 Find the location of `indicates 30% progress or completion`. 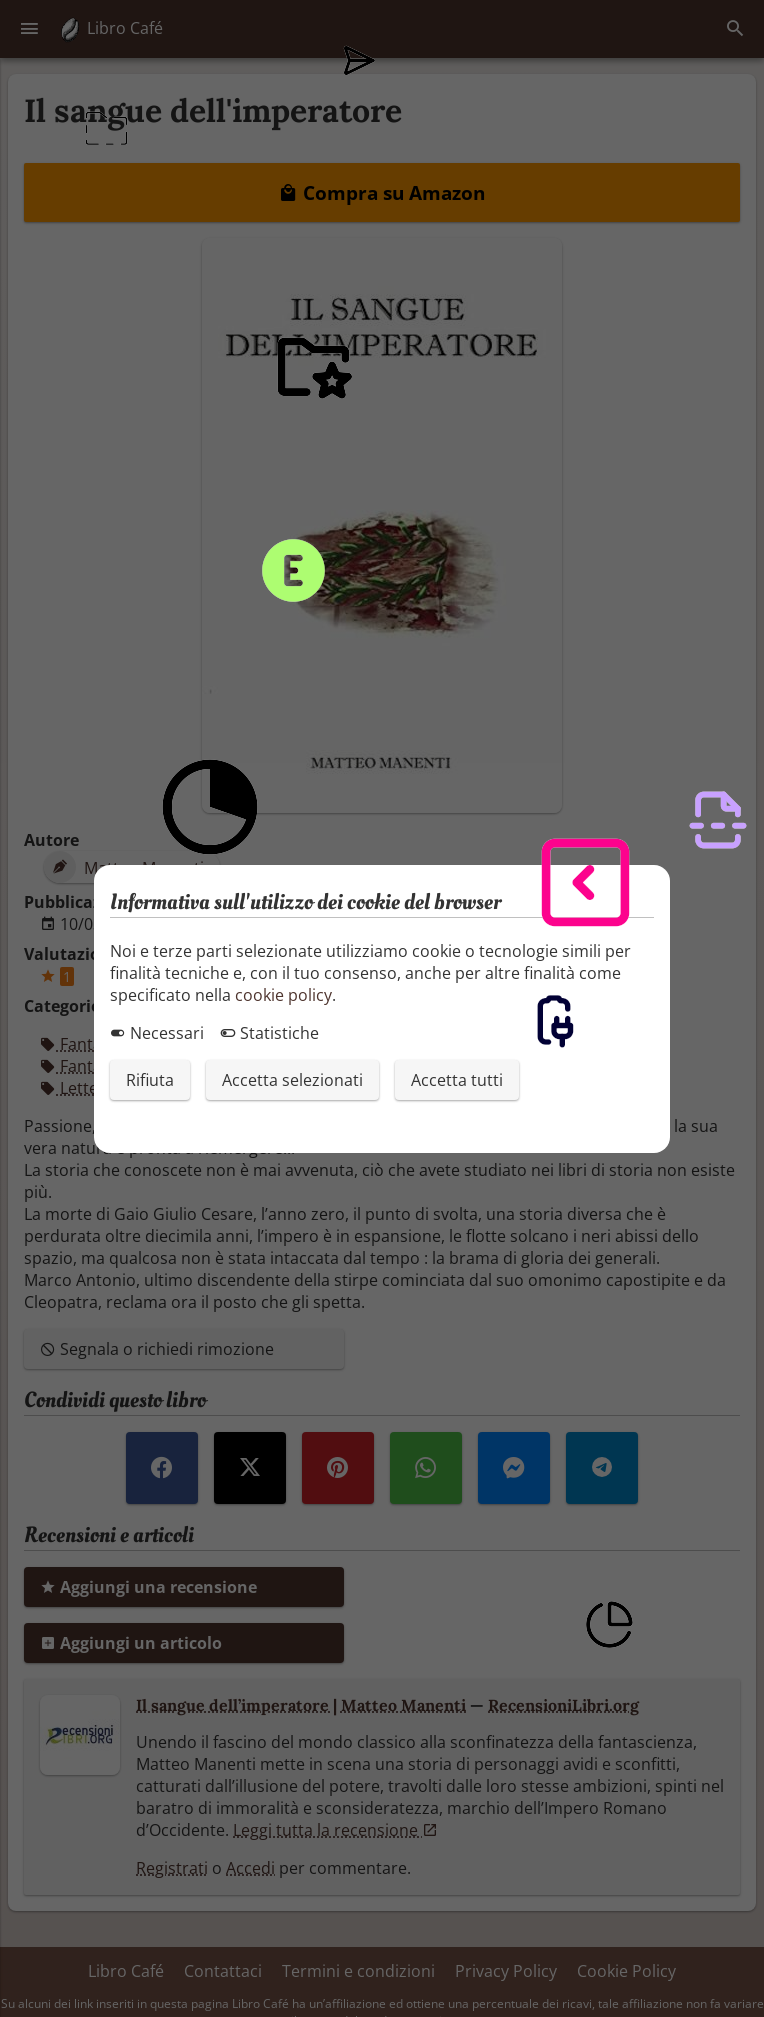

indicates 30% progress or completion is located at coordinates (210, 807).